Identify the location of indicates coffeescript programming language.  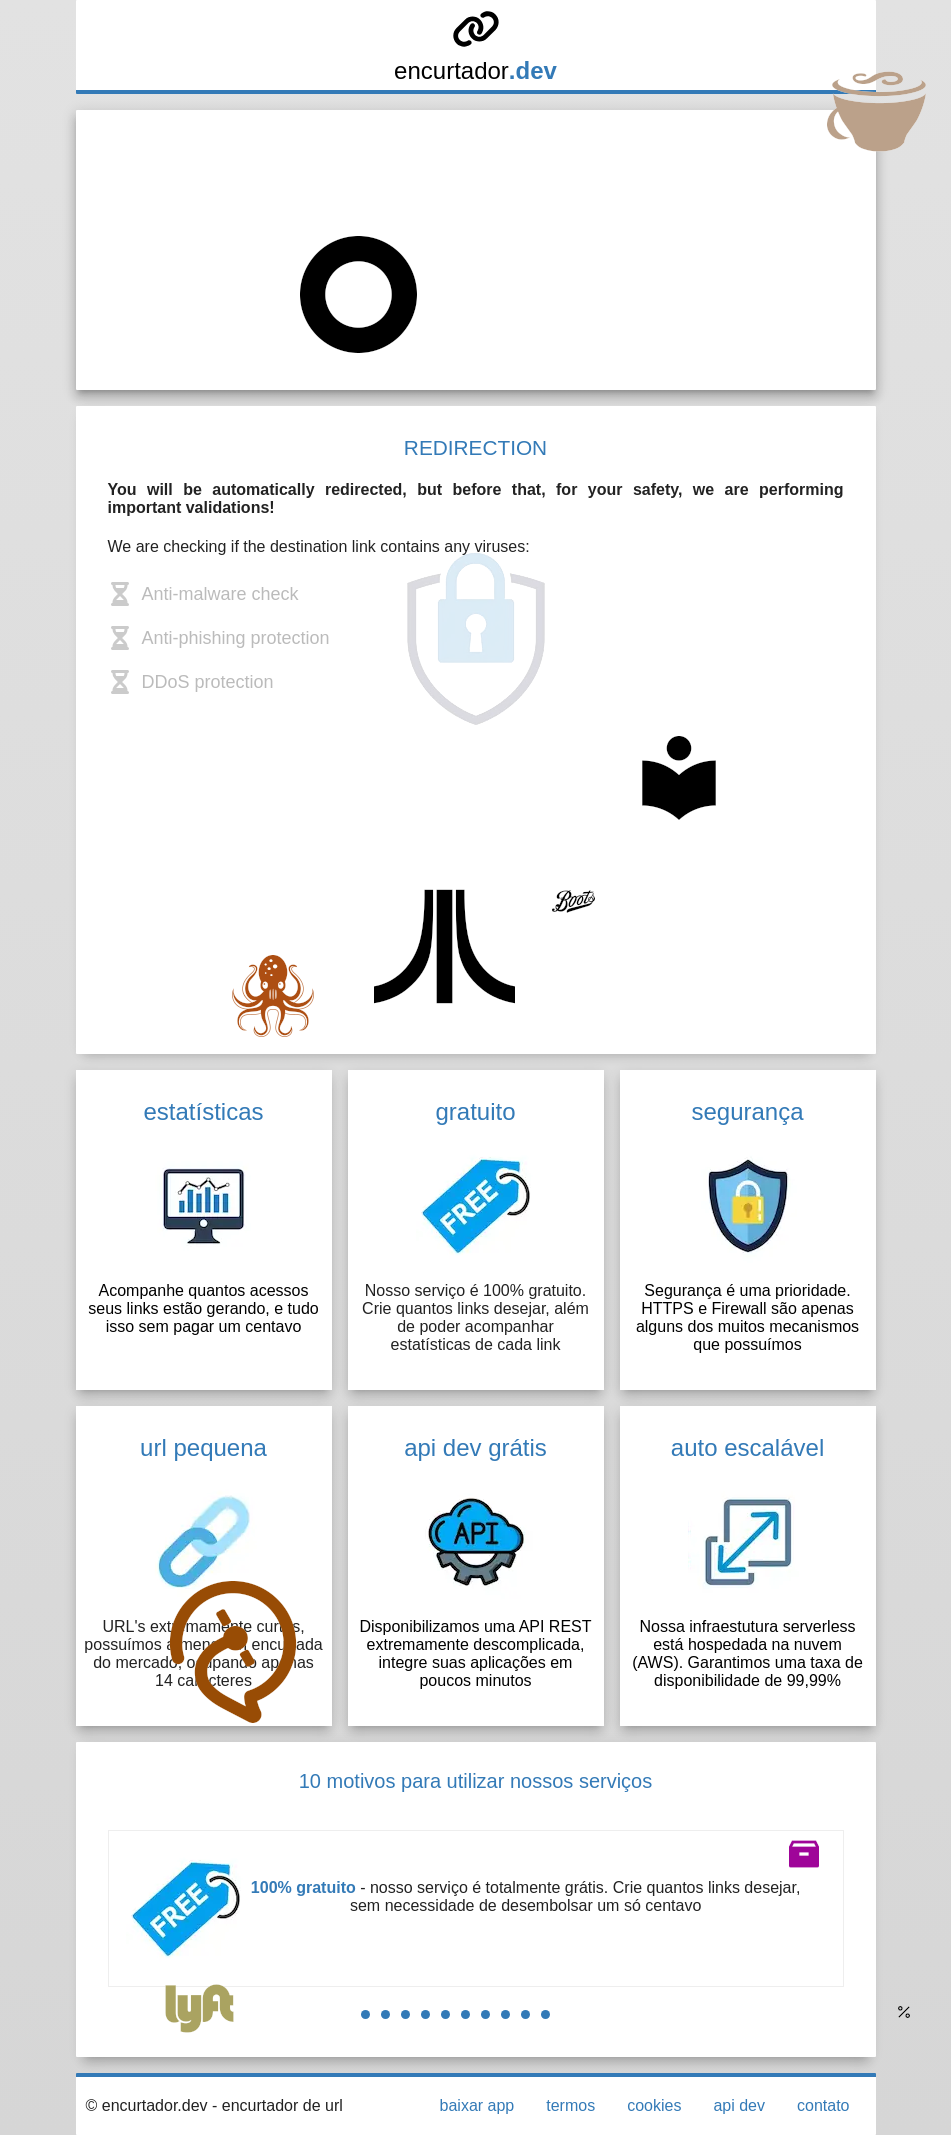
(876, 111).